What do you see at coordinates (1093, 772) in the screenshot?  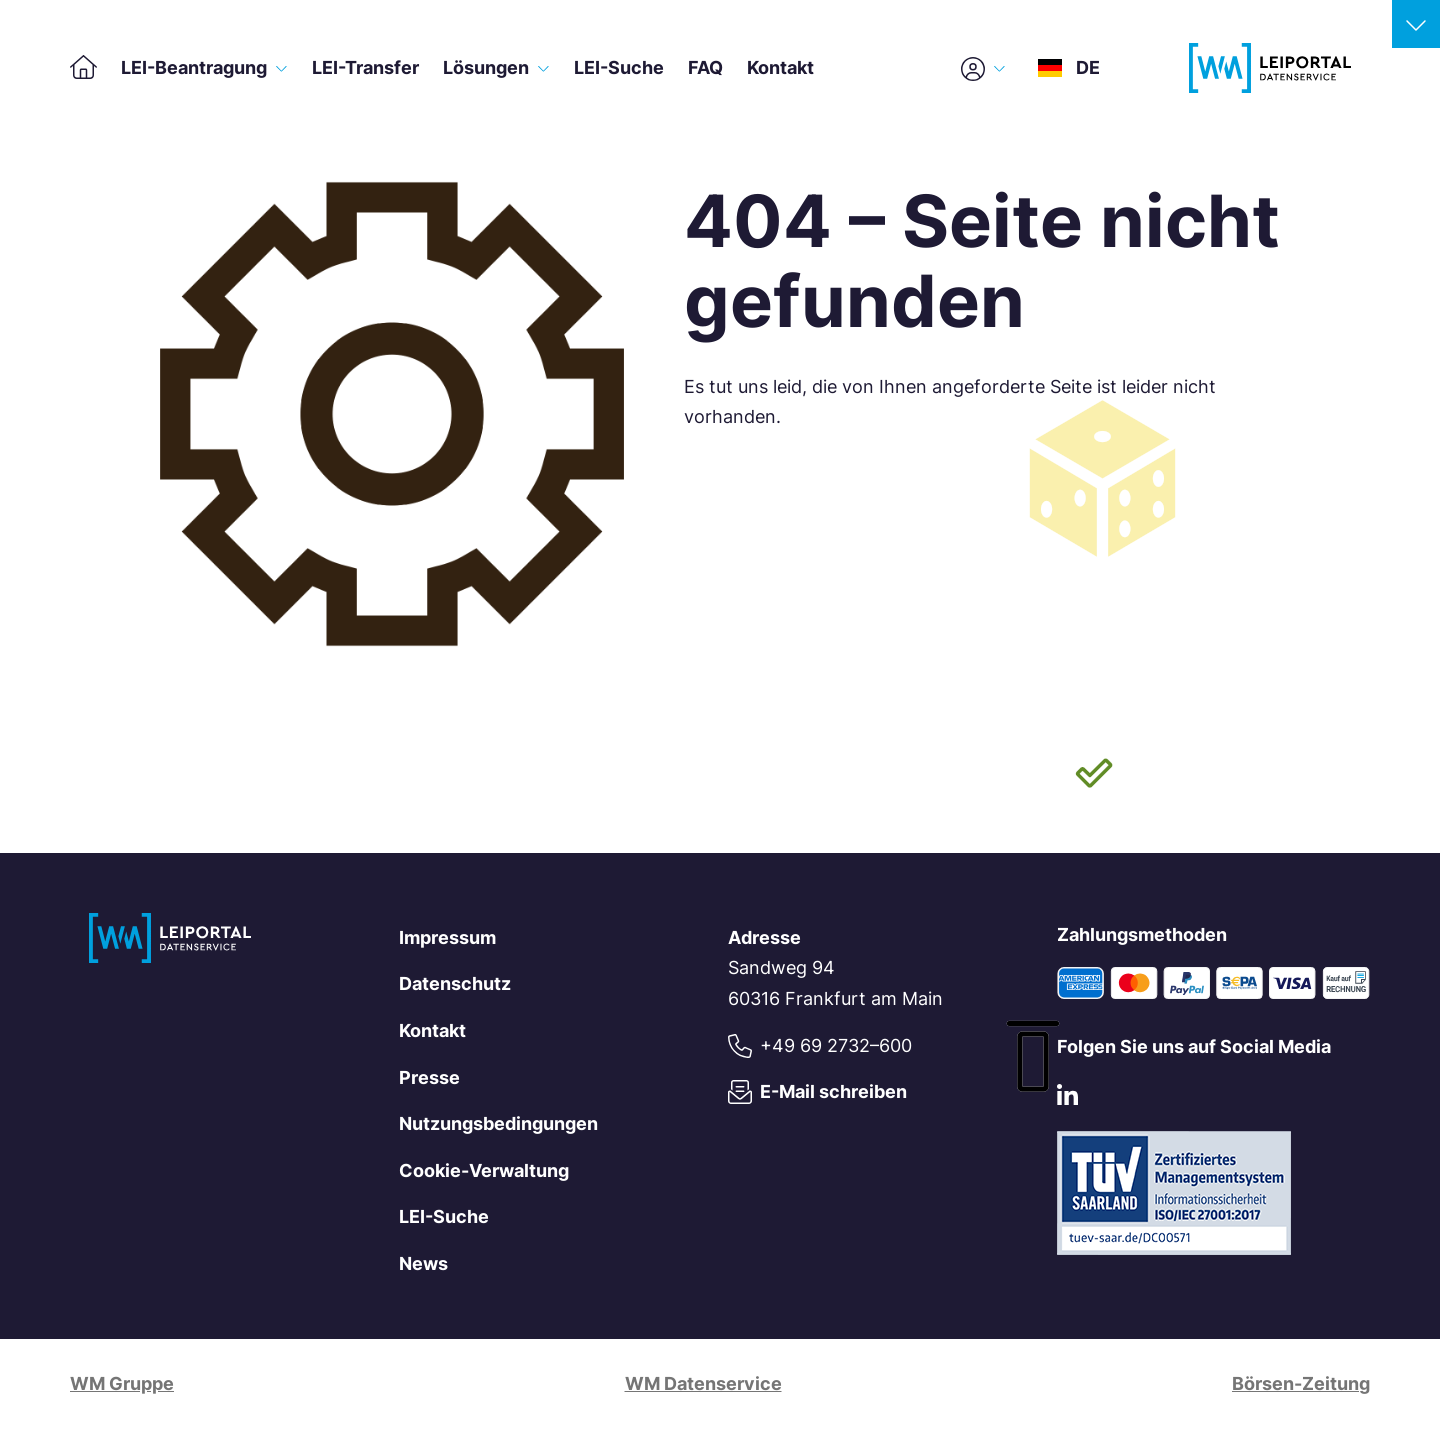 I see `confirm or submit an action` at bounding box center [1093, 772].